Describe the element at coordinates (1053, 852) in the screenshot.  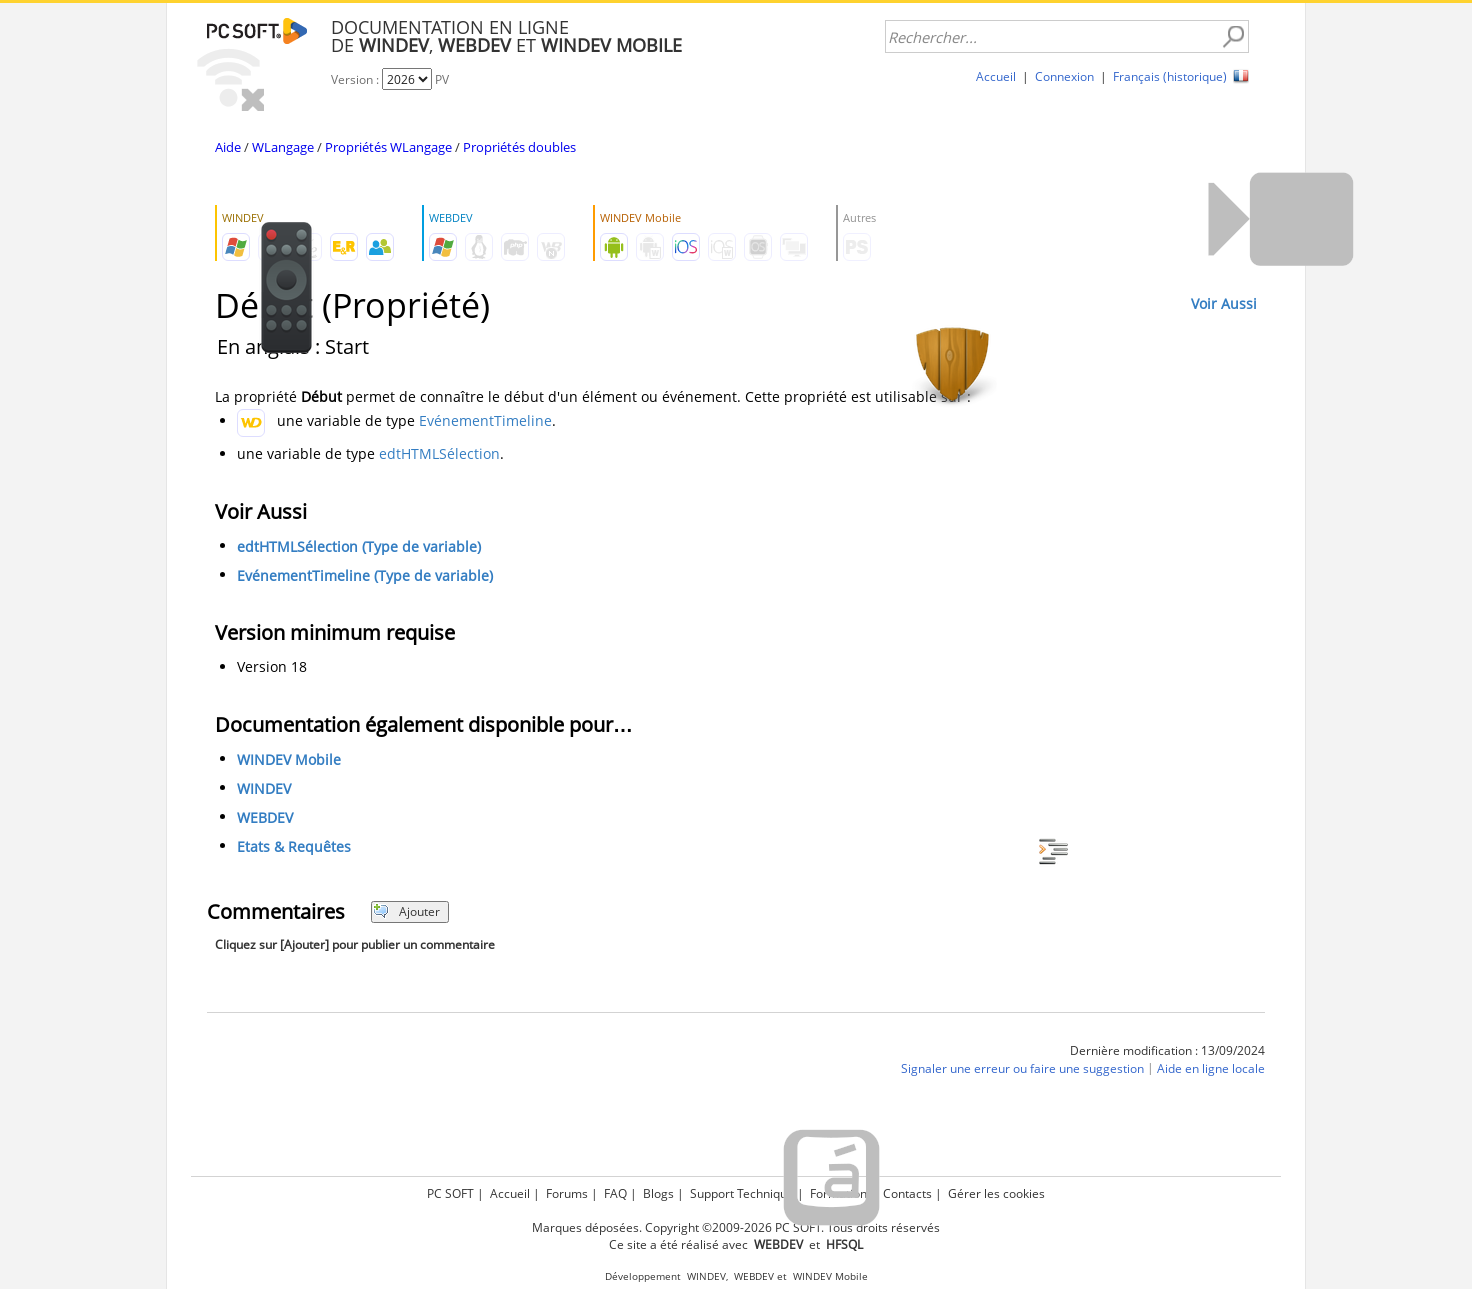
I see `decrease text indentation` at that location.